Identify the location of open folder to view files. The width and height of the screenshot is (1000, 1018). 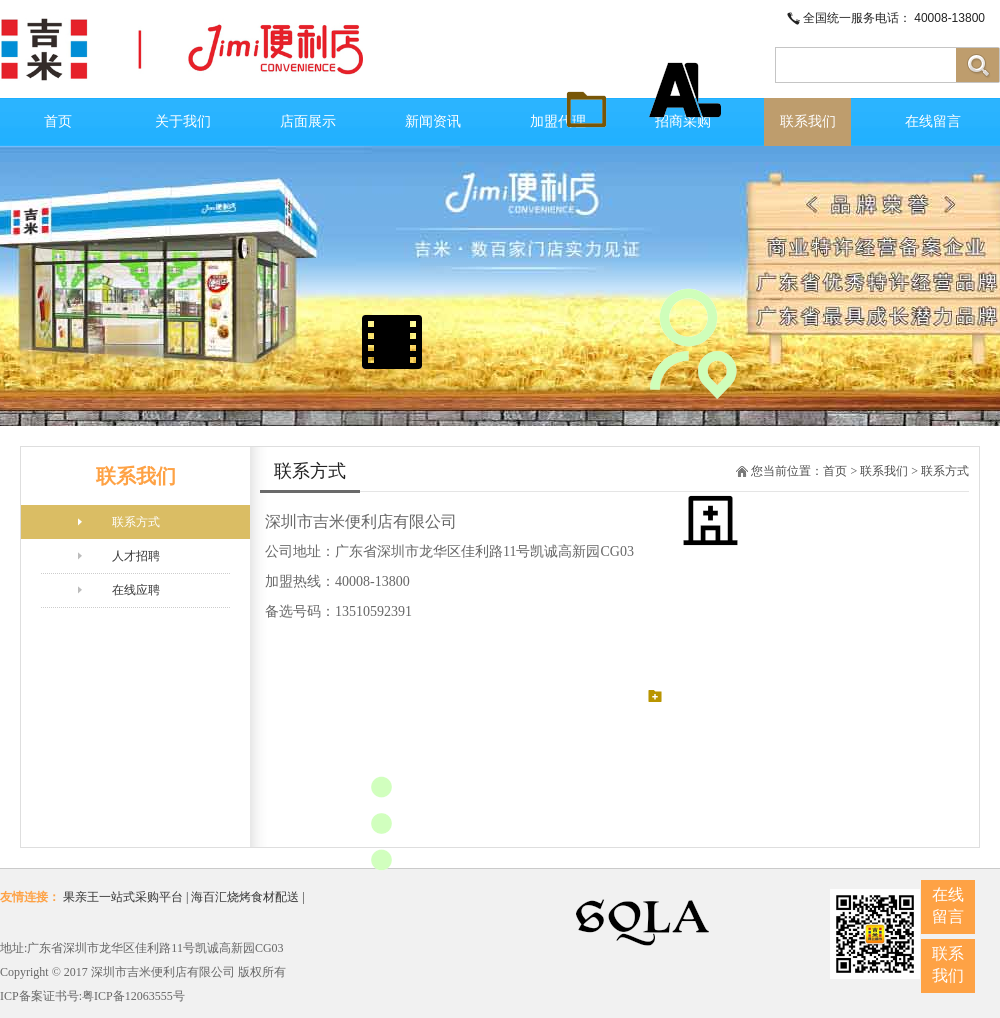
(586, 109).